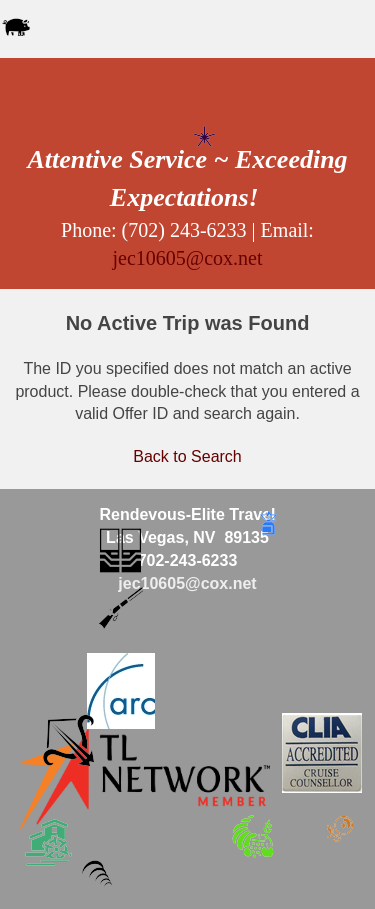  I want to click on access public transit or bus schedule, so click(120, 550).